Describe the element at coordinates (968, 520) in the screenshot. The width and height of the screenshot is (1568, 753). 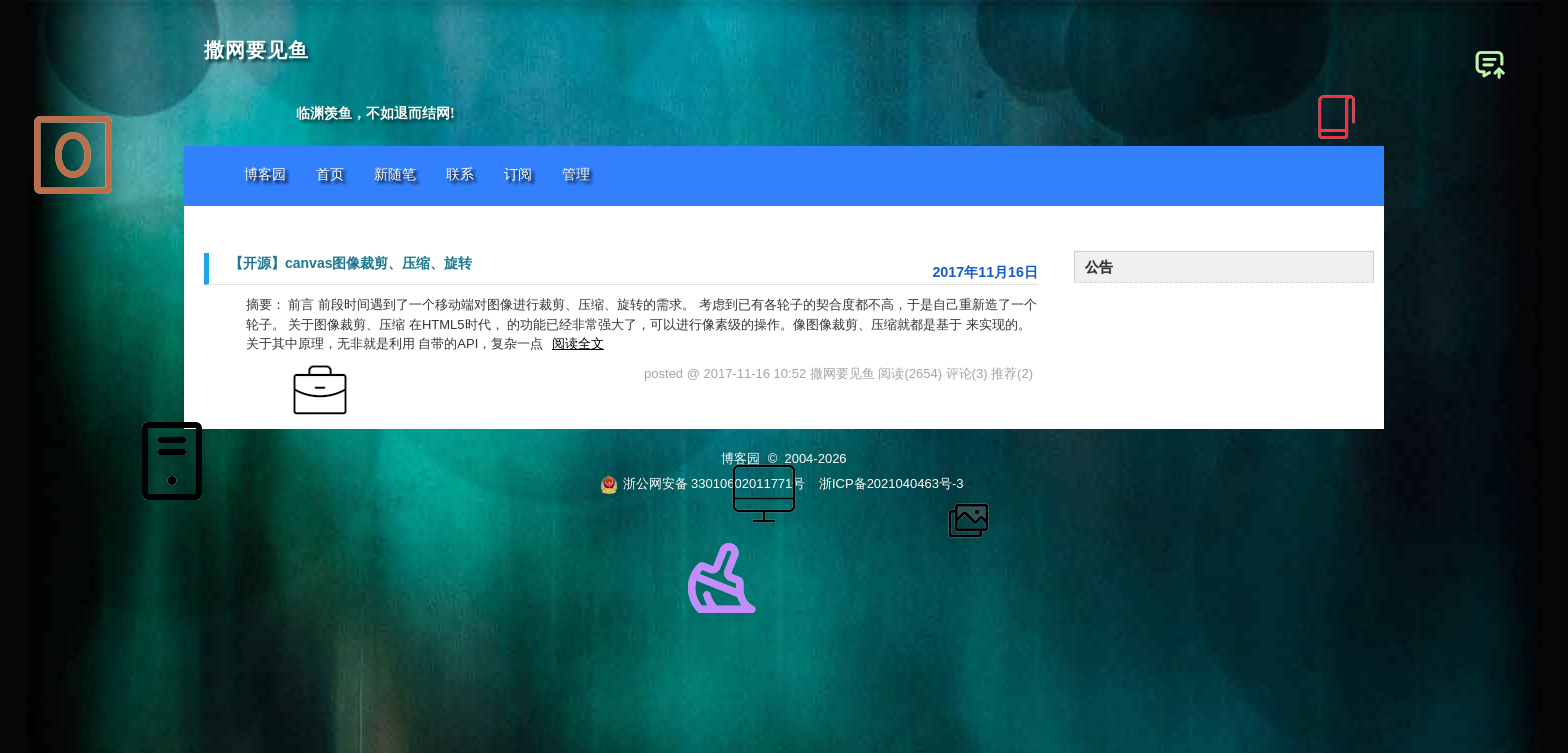
I see `view photo gallery or image library` at that location.